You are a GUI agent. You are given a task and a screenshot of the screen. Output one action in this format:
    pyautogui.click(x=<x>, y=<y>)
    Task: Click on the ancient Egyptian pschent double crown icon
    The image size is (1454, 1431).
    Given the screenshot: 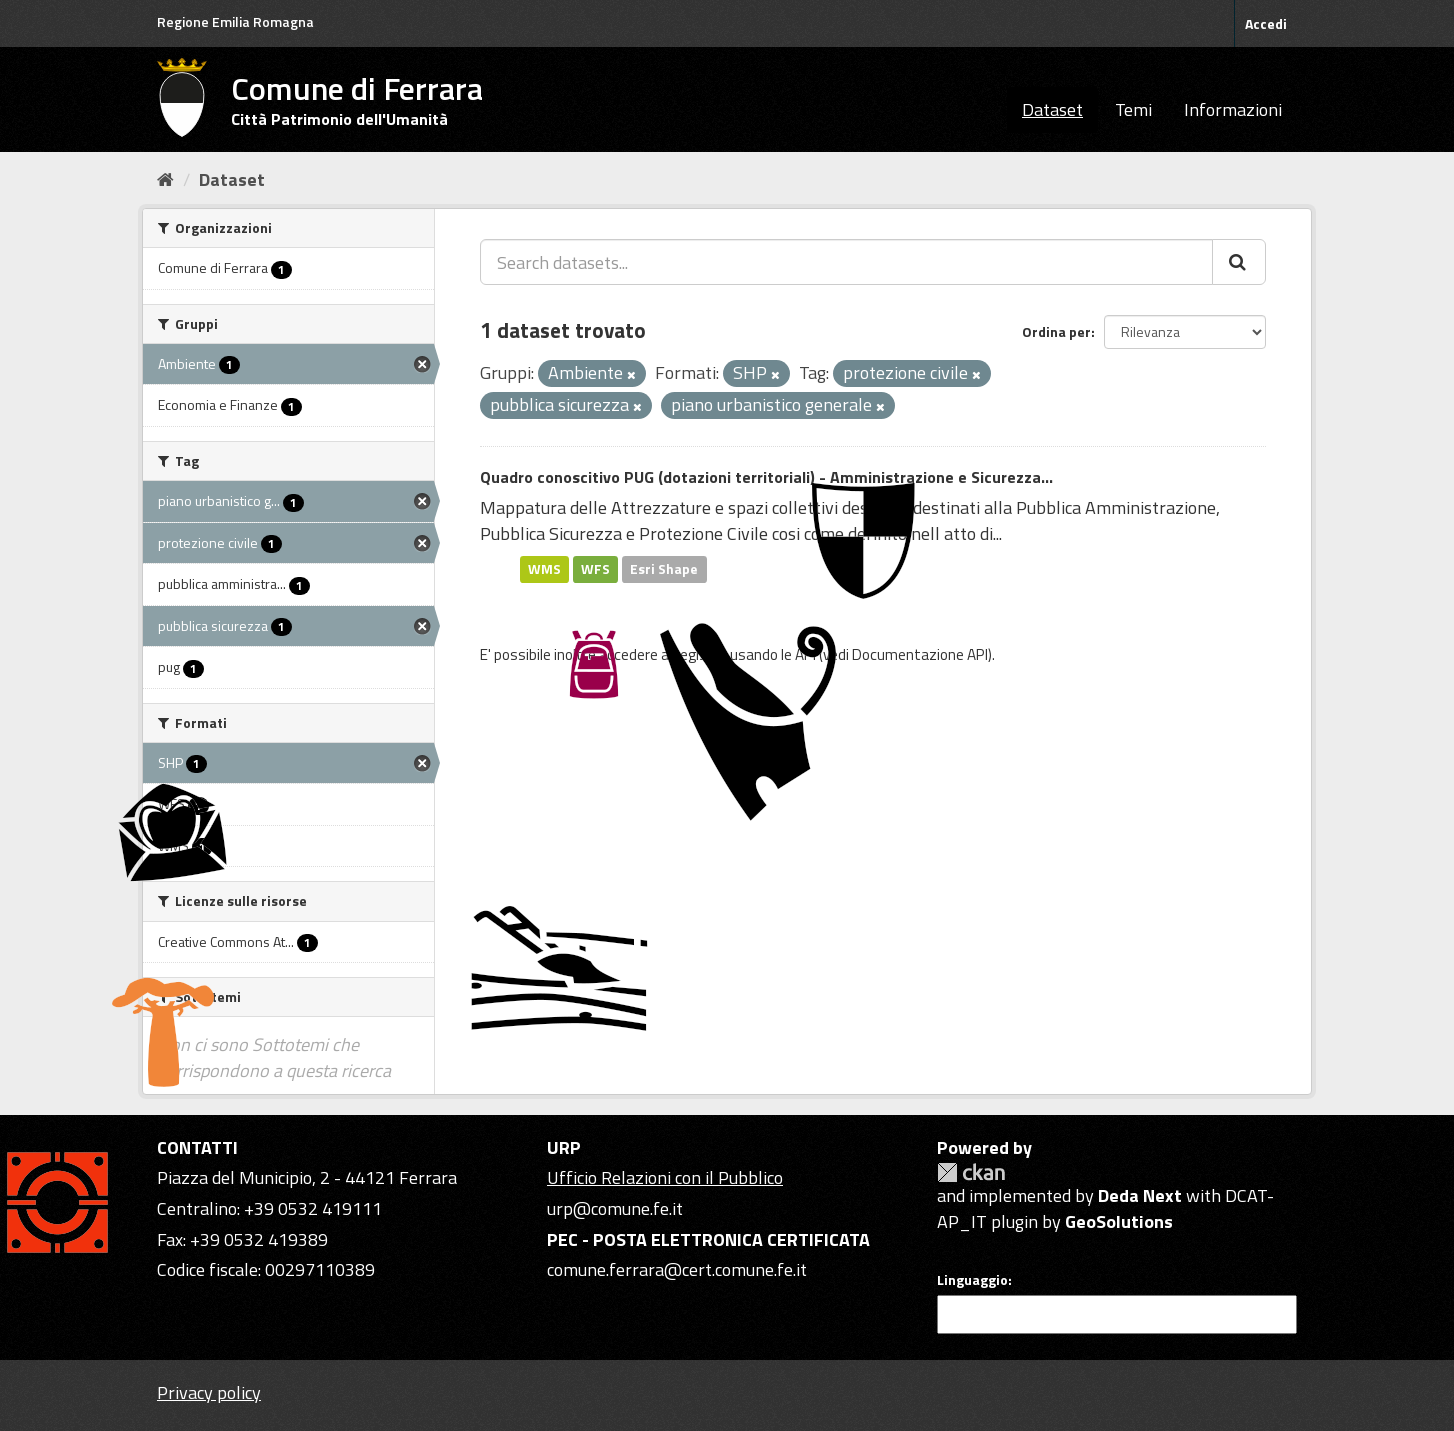 What is the action you would take?
    pyautogui.click(x=748, y=722)
    